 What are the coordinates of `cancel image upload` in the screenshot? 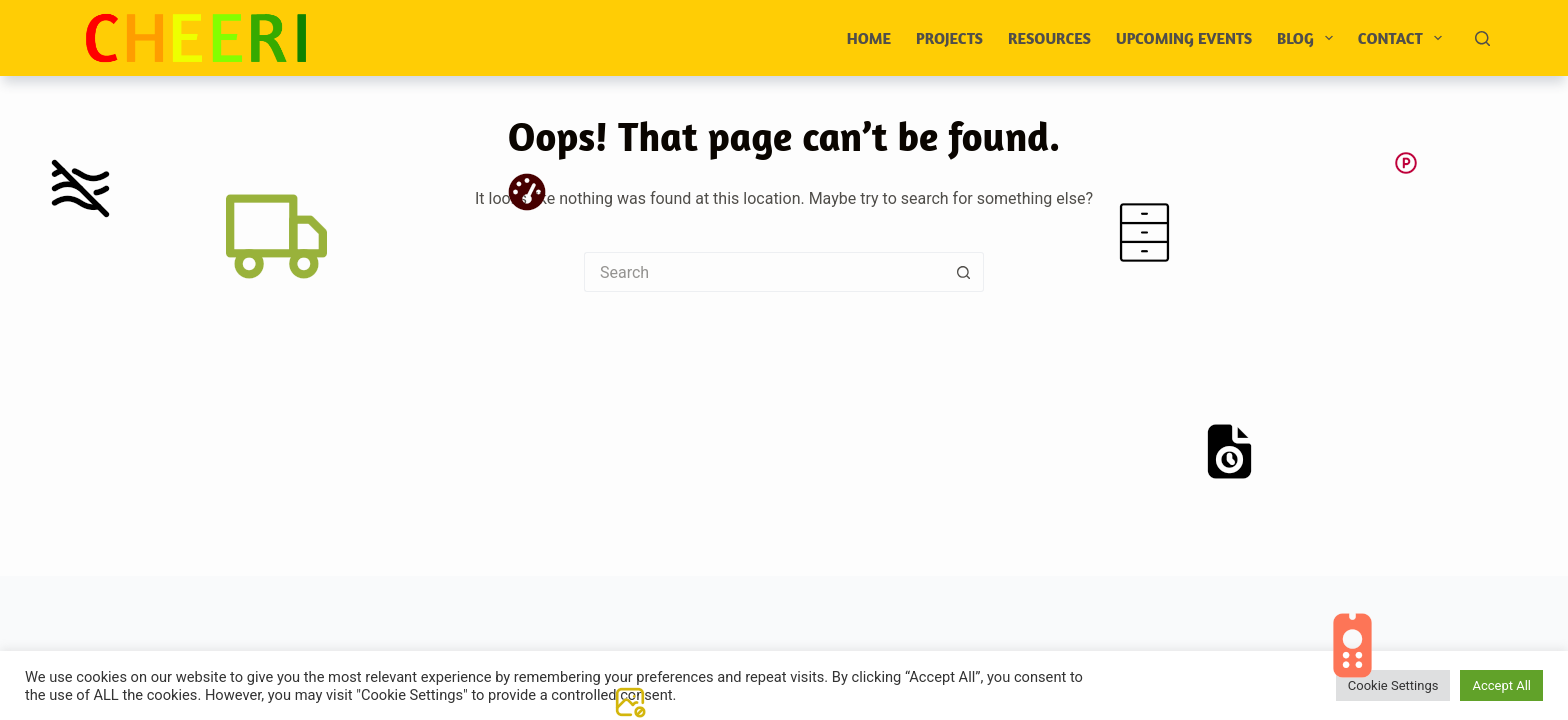 It's located at (630, 702).